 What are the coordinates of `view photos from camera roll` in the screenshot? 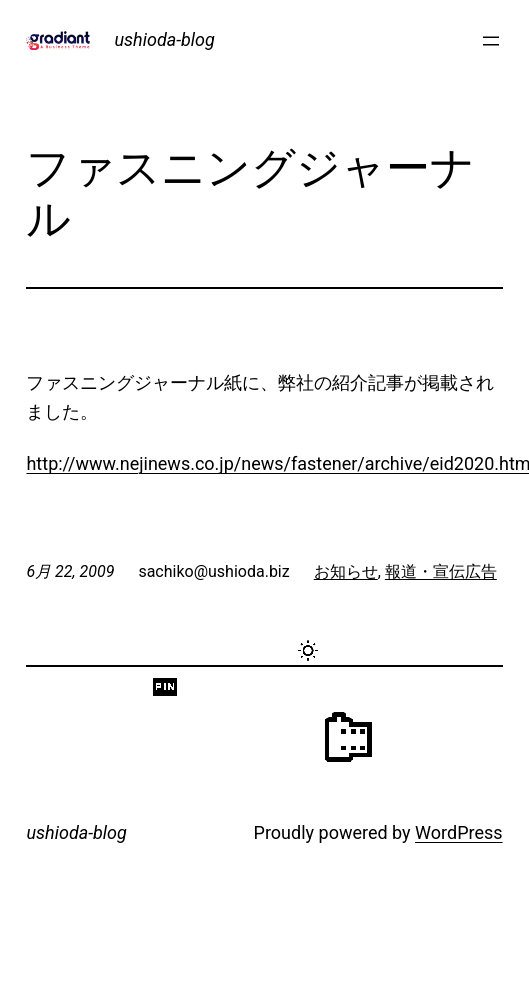 It's located at (348, 738).